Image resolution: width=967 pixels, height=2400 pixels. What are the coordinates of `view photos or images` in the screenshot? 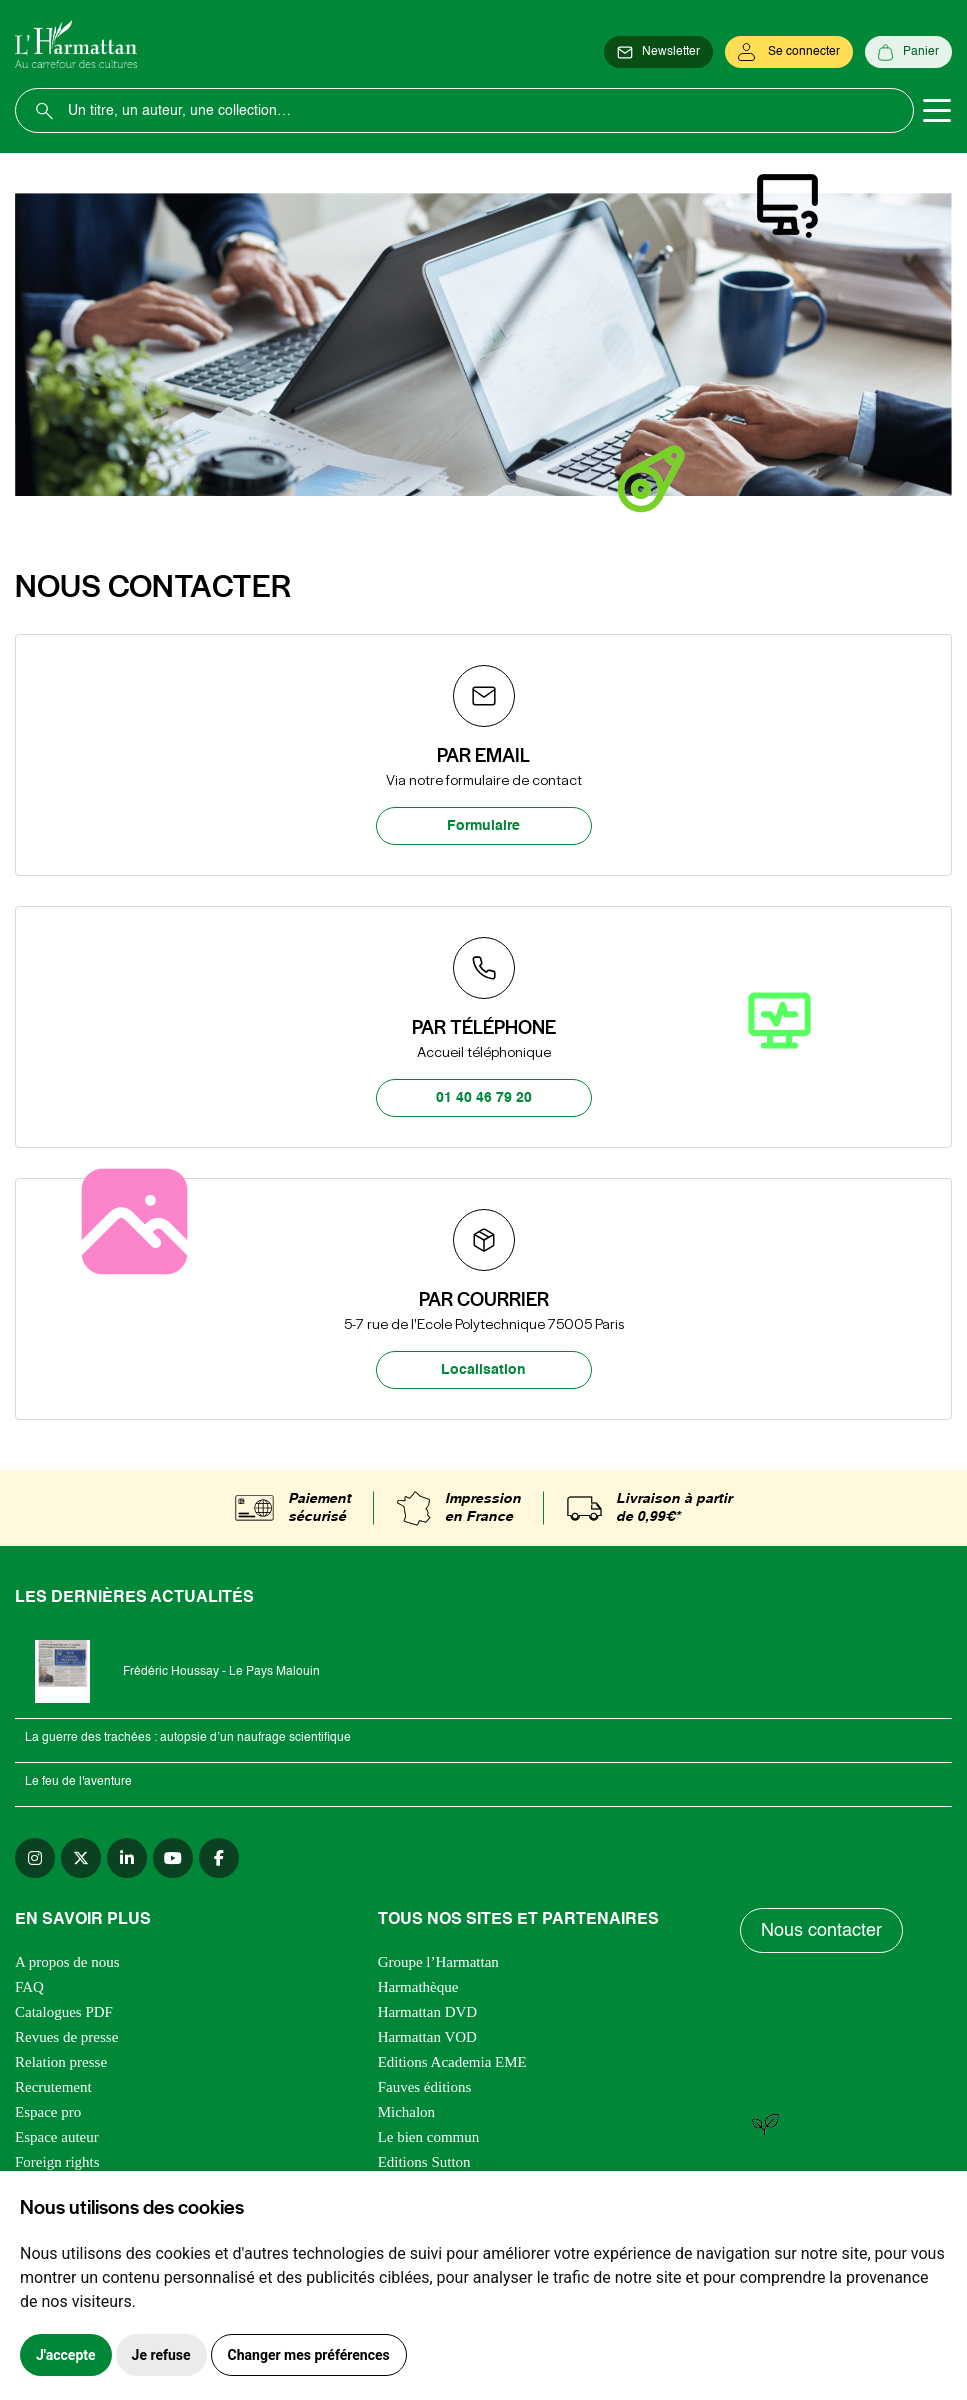 It's located at (134, 1221).